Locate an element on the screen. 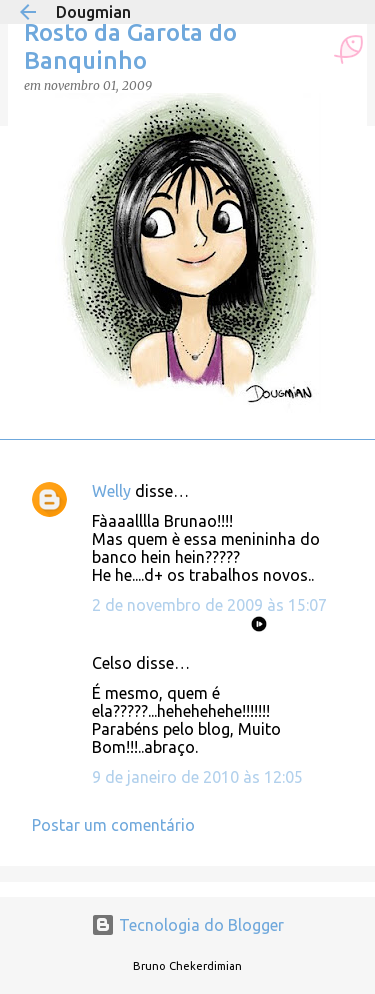 This screenshot has width=375, height=994. browse seafood or fish-related content is located at coordinates (349, 48).